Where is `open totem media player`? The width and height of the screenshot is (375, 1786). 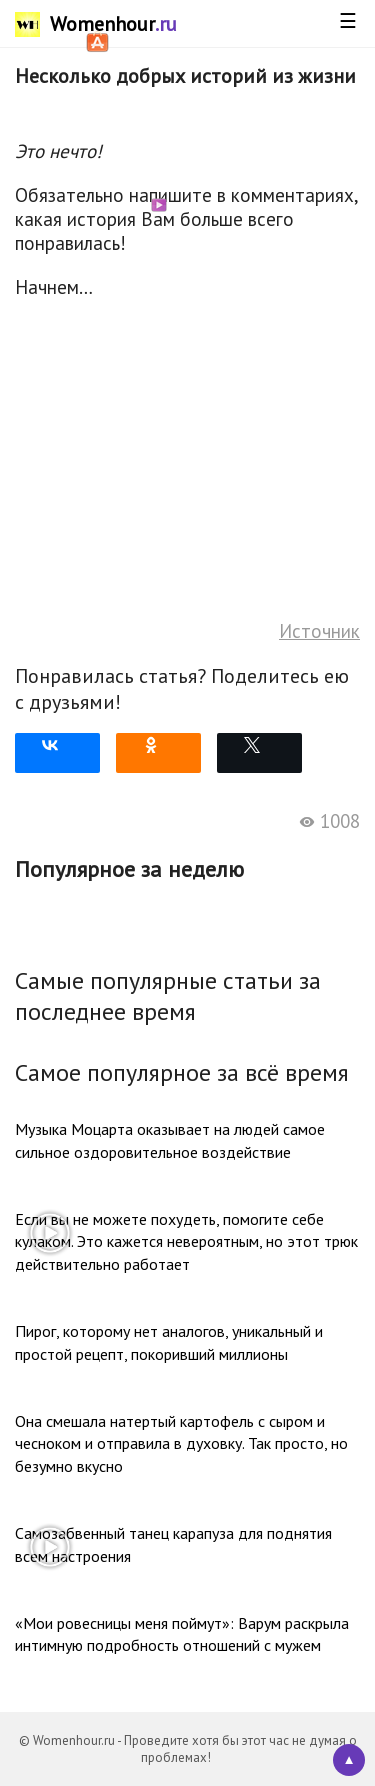 open totem media player is located at coordinates (159, 205).